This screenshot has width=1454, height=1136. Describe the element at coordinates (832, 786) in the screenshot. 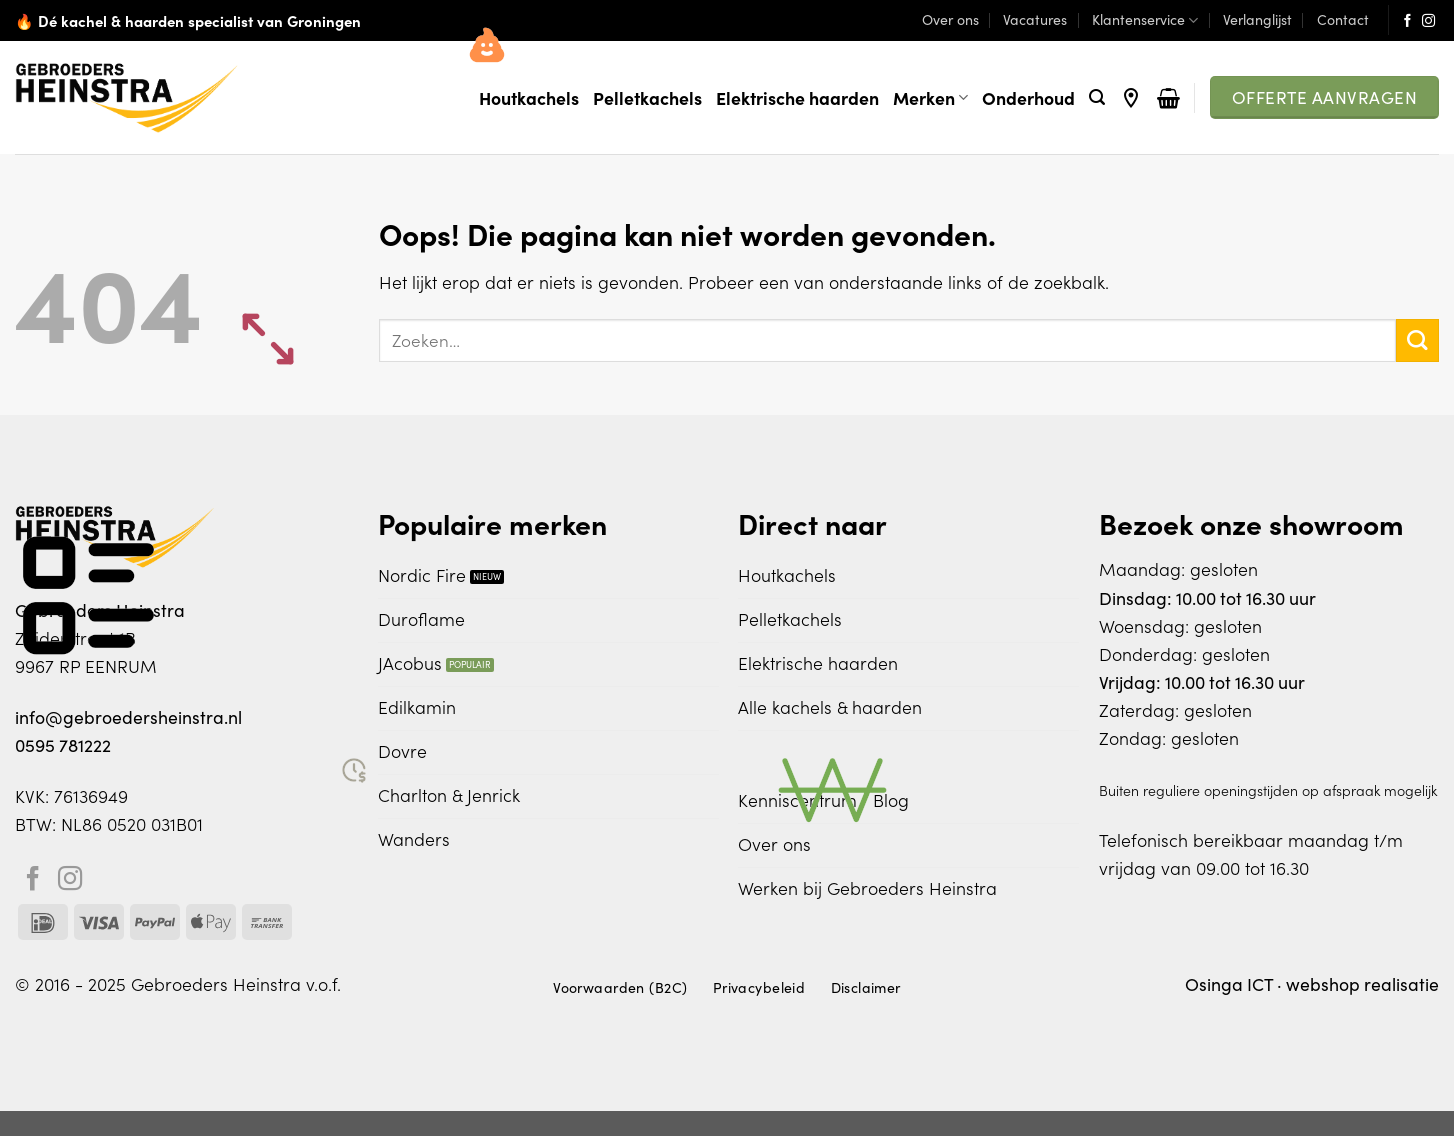

I see `indicates south korean won currency` at that location.